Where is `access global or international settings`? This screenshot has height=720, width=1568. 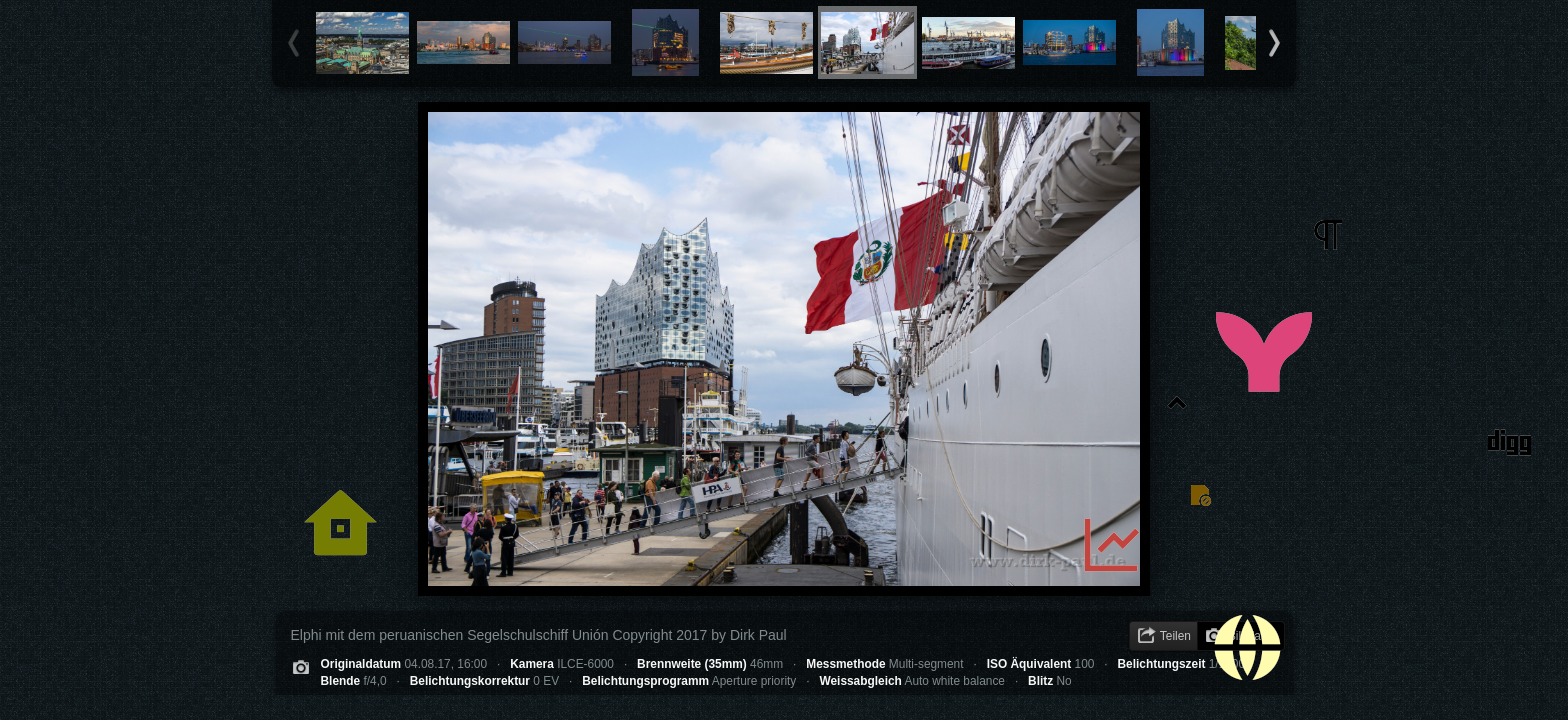
access global or international settings is located at coordinates (1247, 647).